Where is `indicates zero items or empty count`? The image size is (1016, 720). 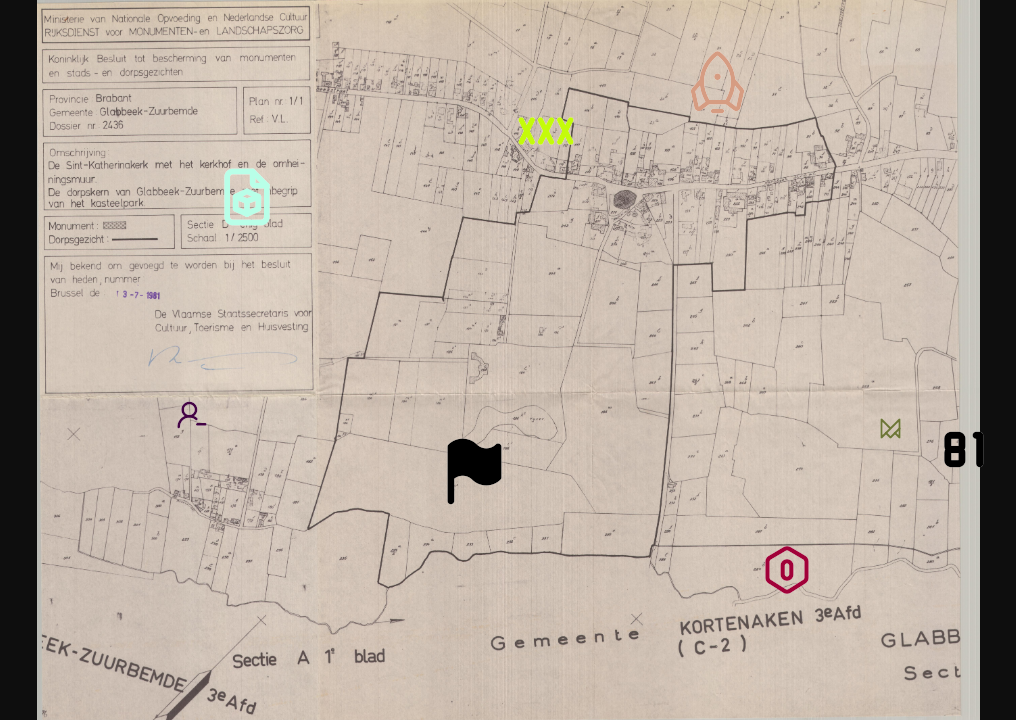
indicates zero items or empty count is located at coordinates (787, 570).